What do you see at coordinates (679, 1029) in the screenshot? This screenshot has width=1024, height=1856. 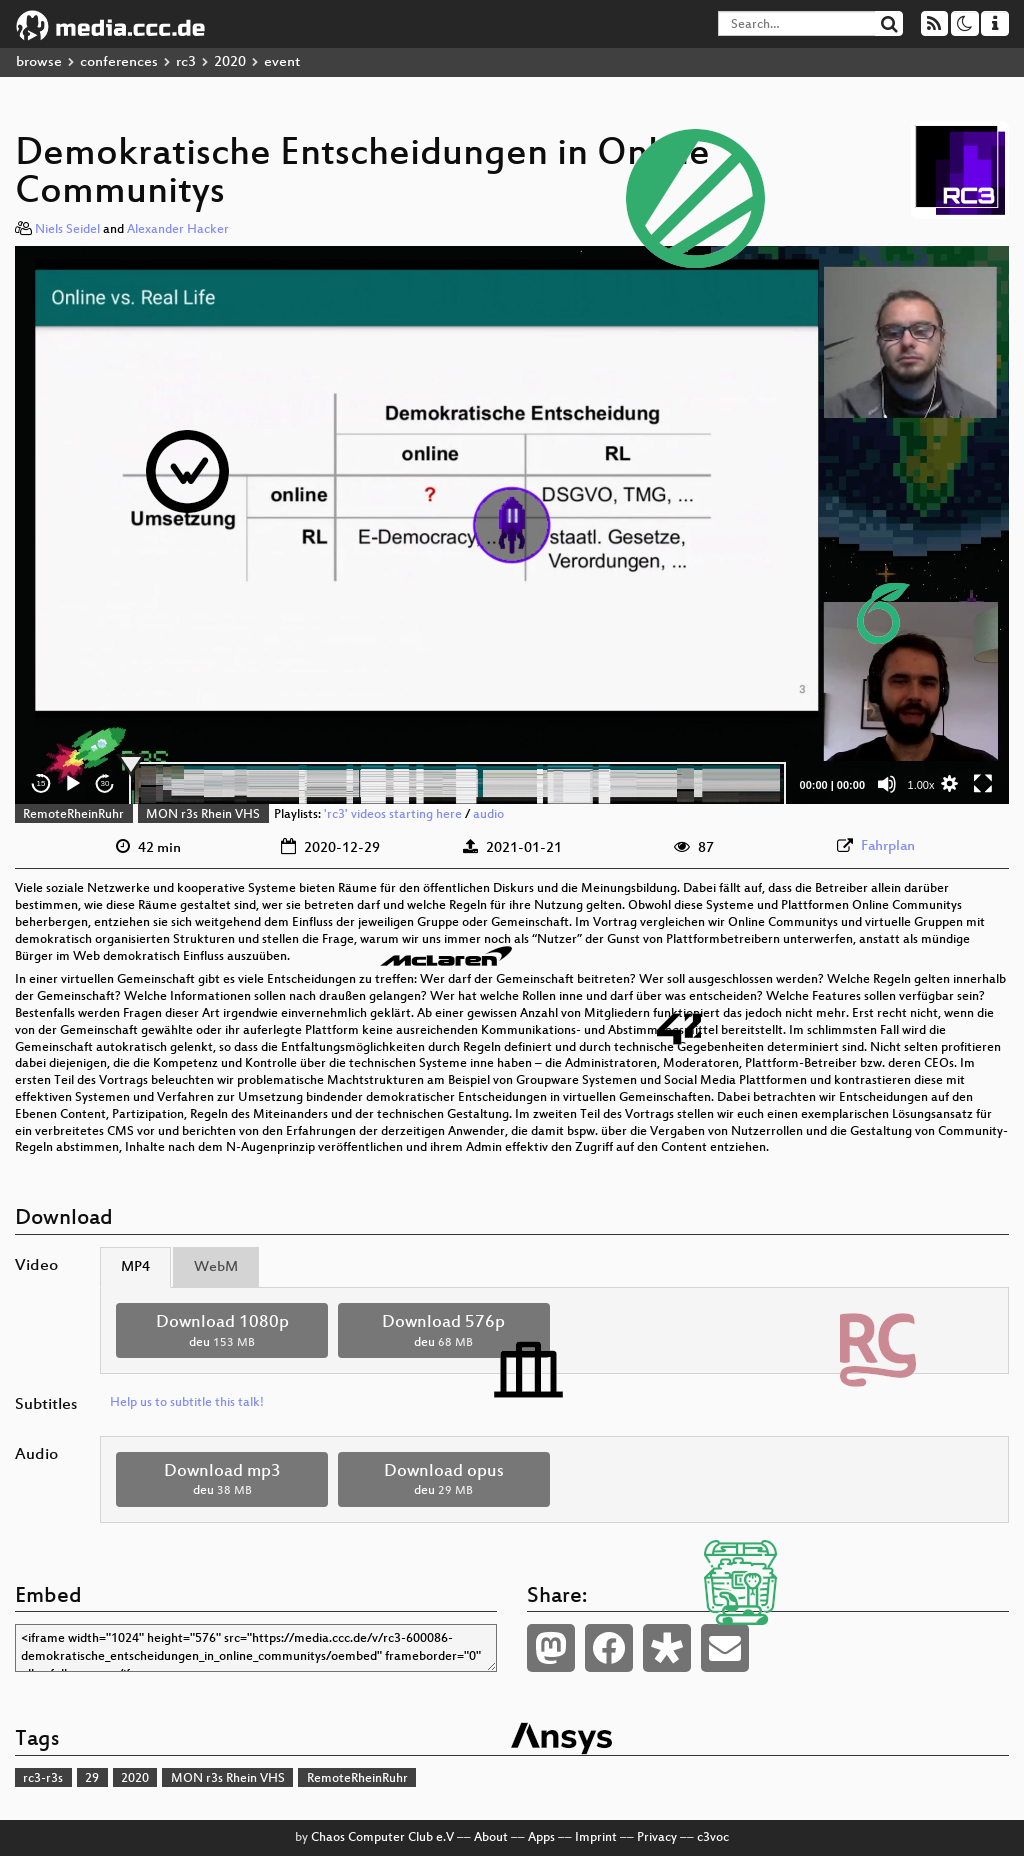 I see `42 coding school logo` at bounding box center [679, 1029].